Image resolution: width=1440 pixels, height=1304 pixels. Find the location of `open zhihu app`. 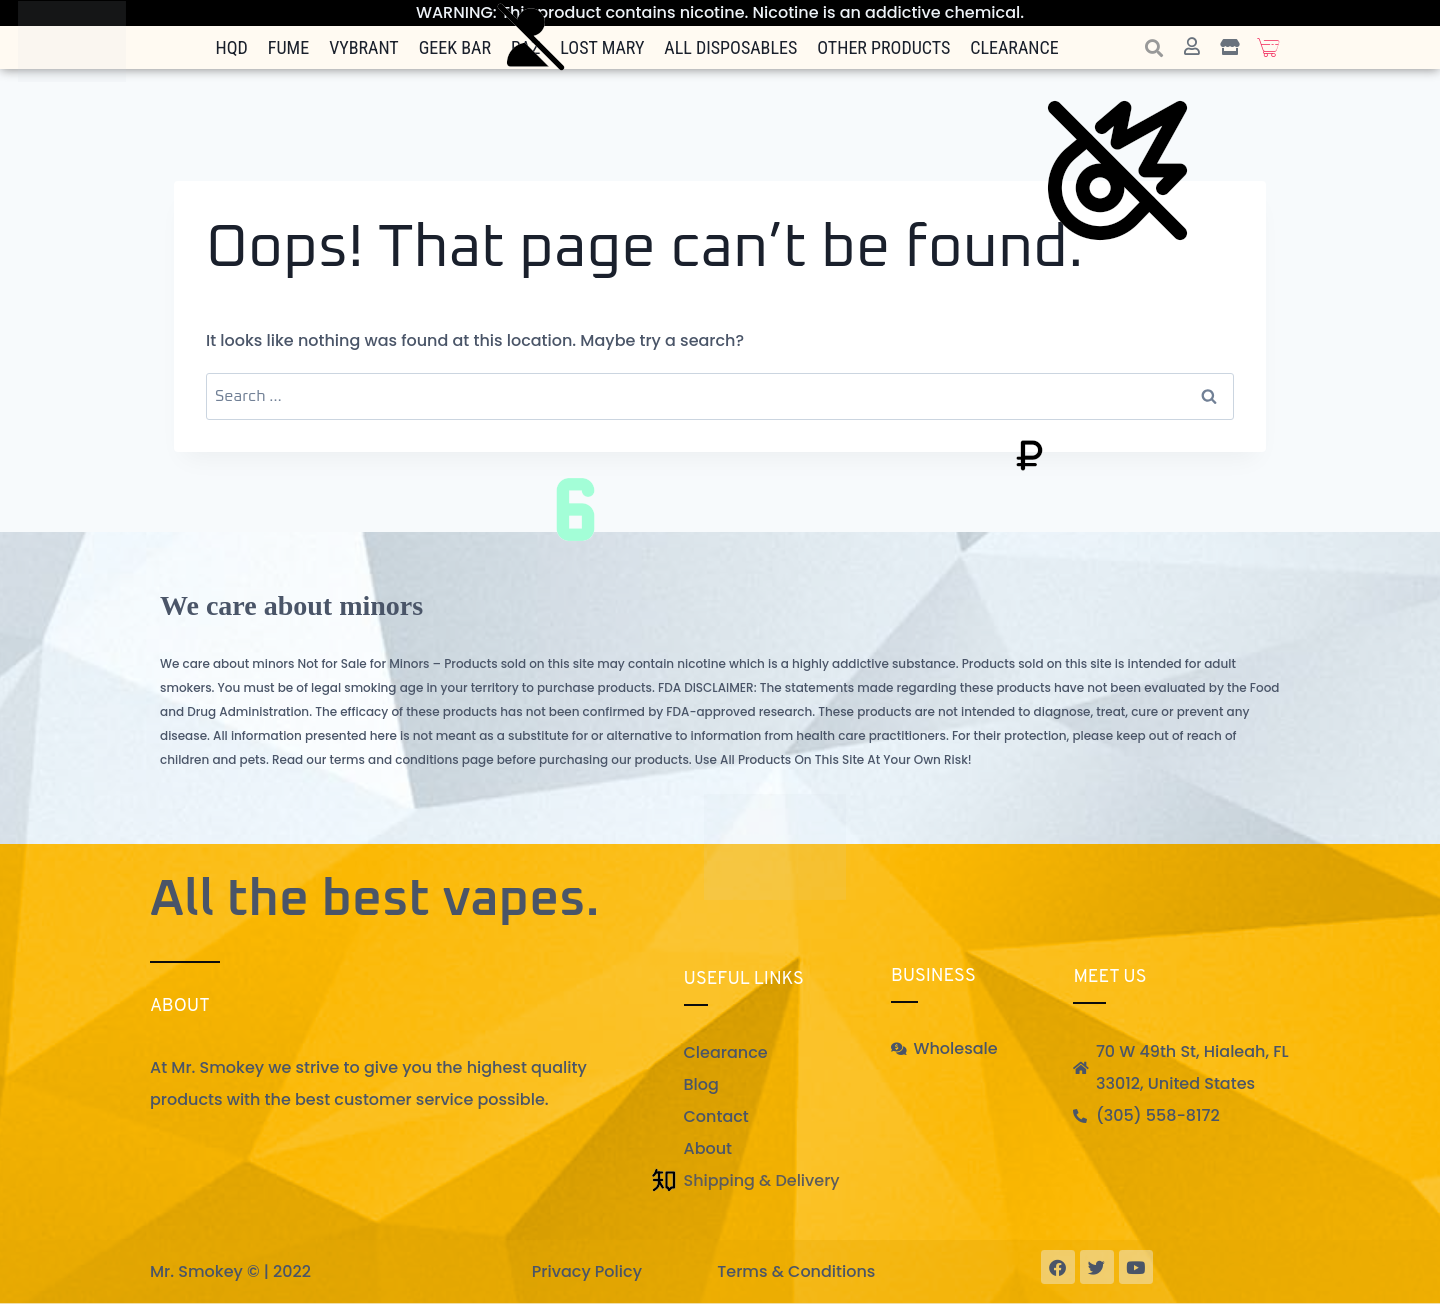

open zhihu app is located at coordinates (664, 1180).